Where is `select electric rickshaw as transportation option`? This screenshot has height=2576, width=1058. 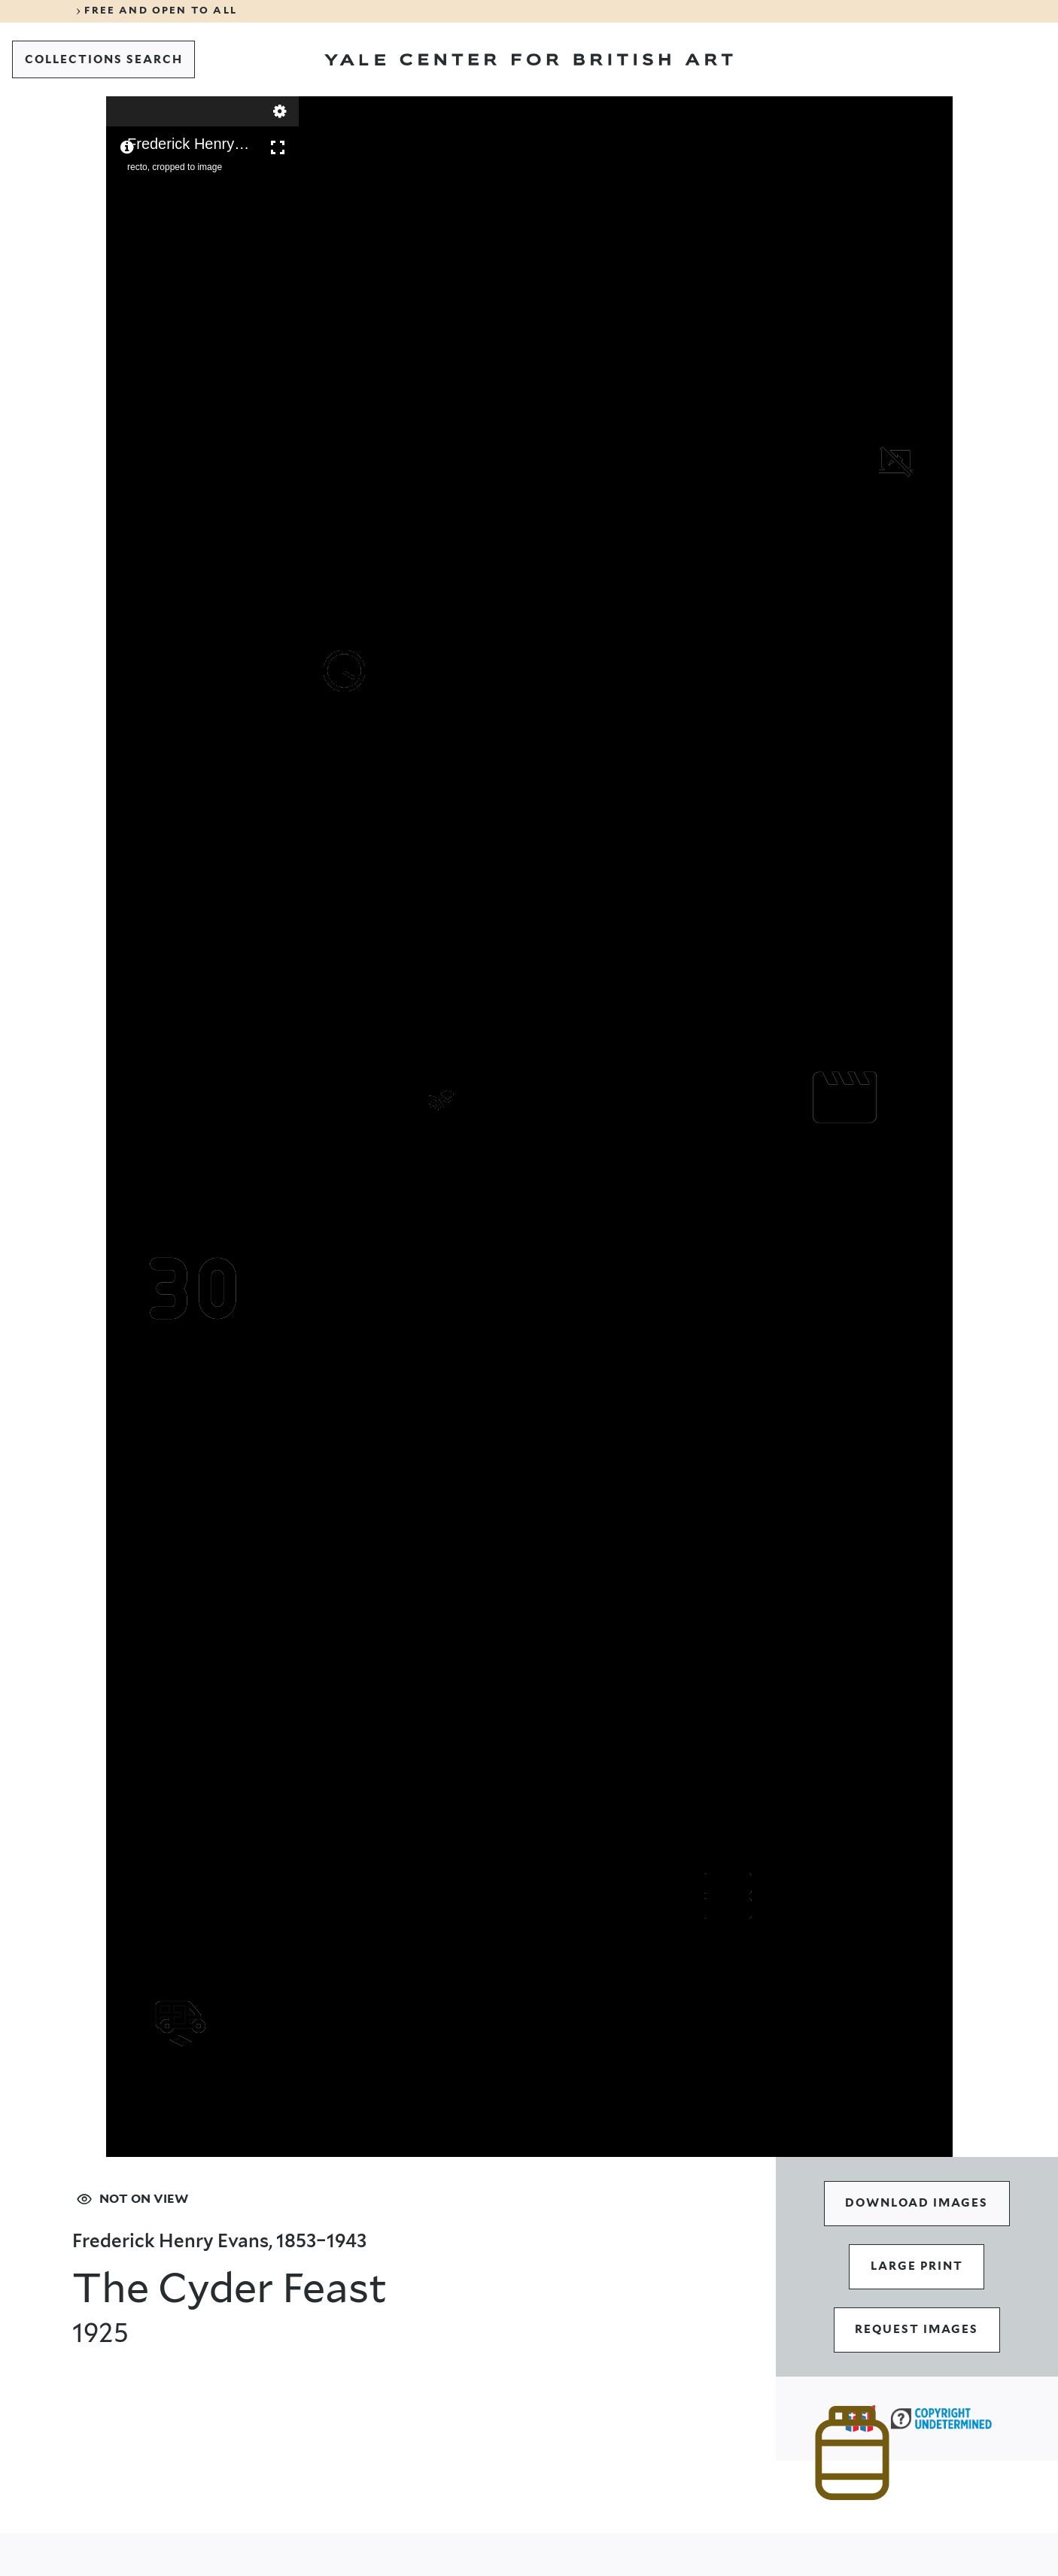
select electric rickshaw as transportation option is located at coordinates (181, 2022).